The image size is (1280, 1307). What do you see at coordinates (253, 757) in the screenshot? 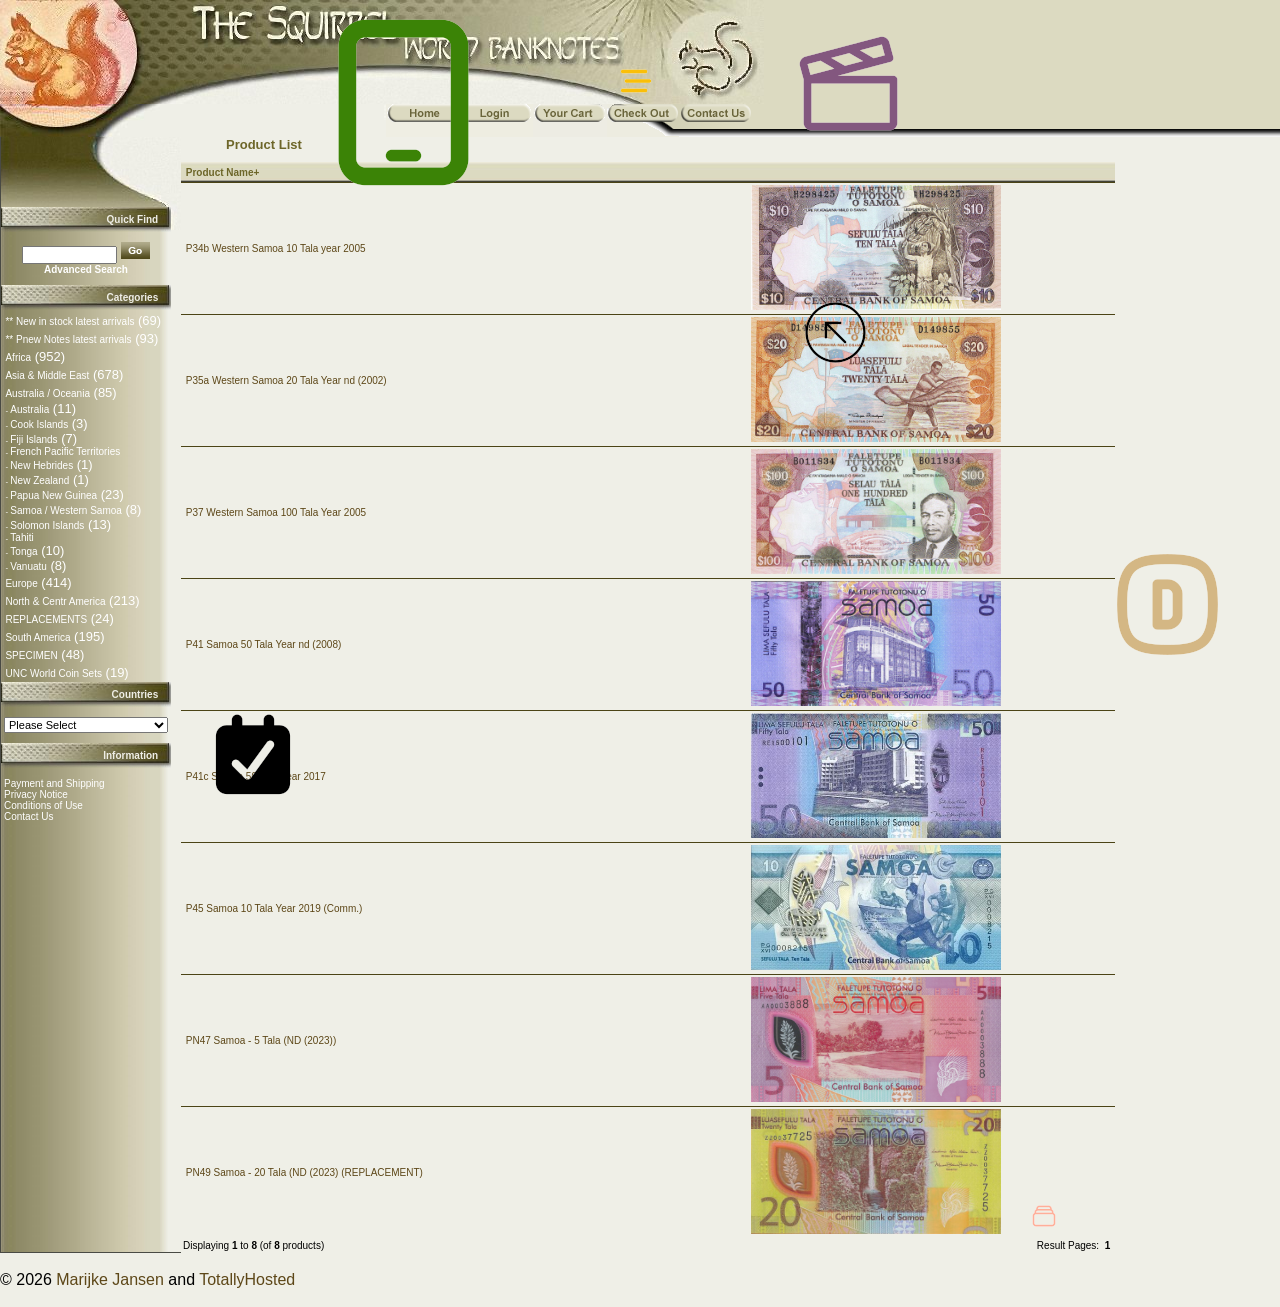
I see `confirm or schedule an appointment` at bounding box center [253, 757].